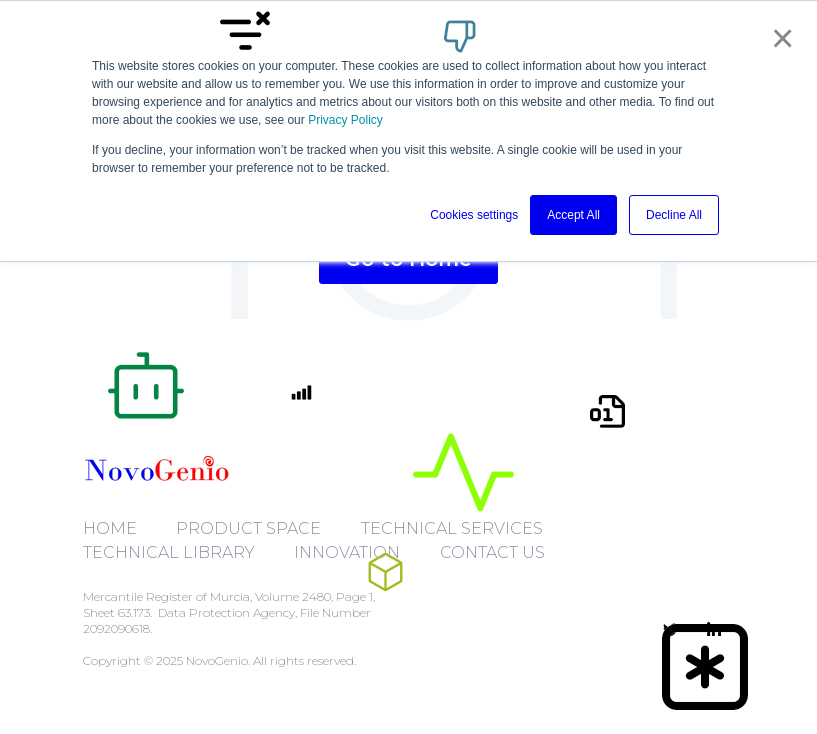  Describe the element at coordinates (301, 392) in the screenshot. I see `indicates cellular signal strength` at that location.